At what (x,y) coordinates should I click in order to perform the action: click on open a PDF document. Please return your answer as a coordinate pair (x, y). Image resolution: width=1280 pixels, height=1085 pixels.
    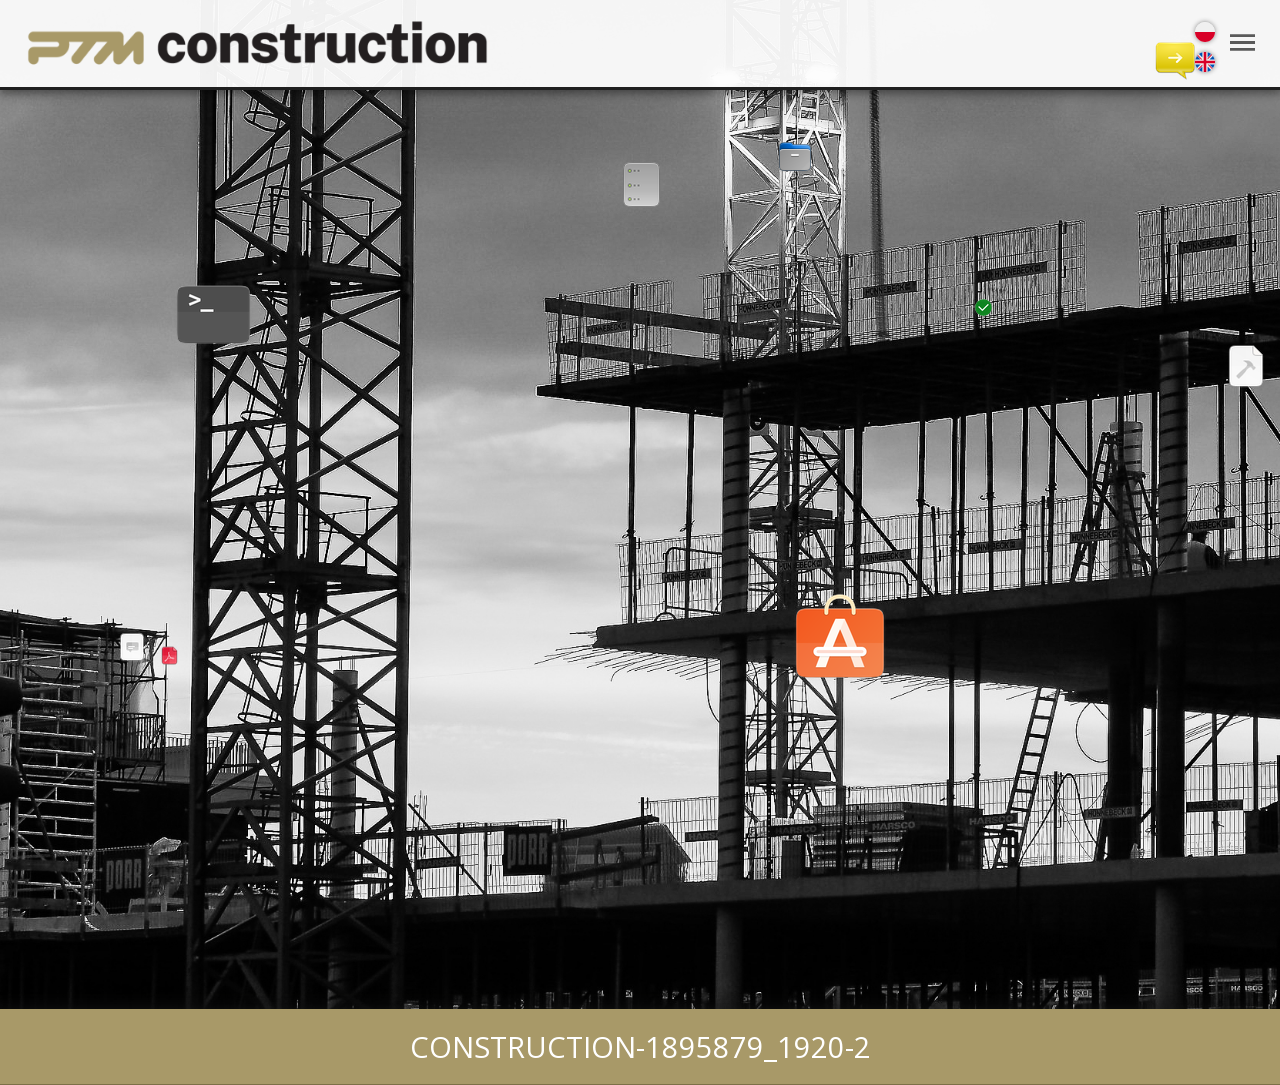
    Looking at the image, I should click on (169, 655).